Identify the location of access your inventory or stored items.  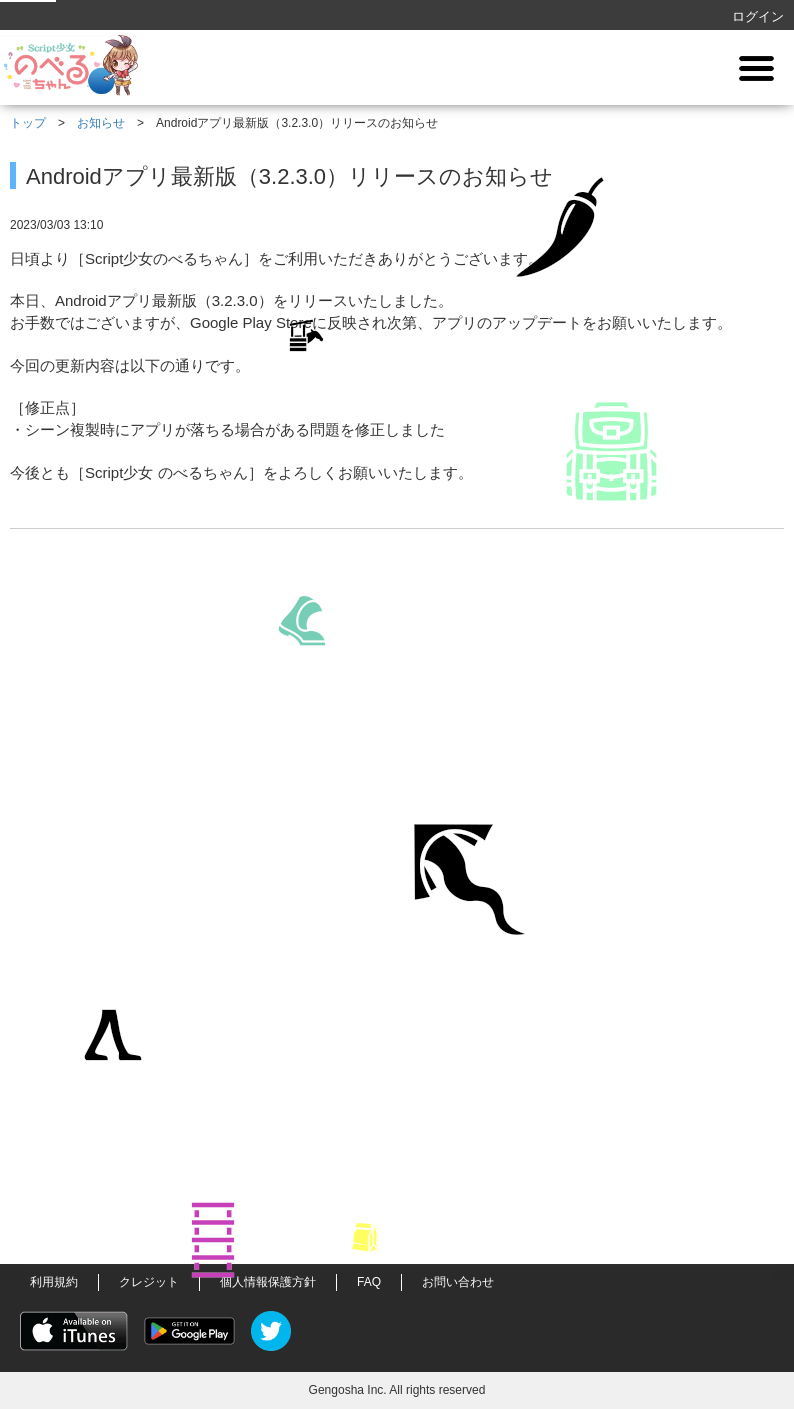
(611, 451).